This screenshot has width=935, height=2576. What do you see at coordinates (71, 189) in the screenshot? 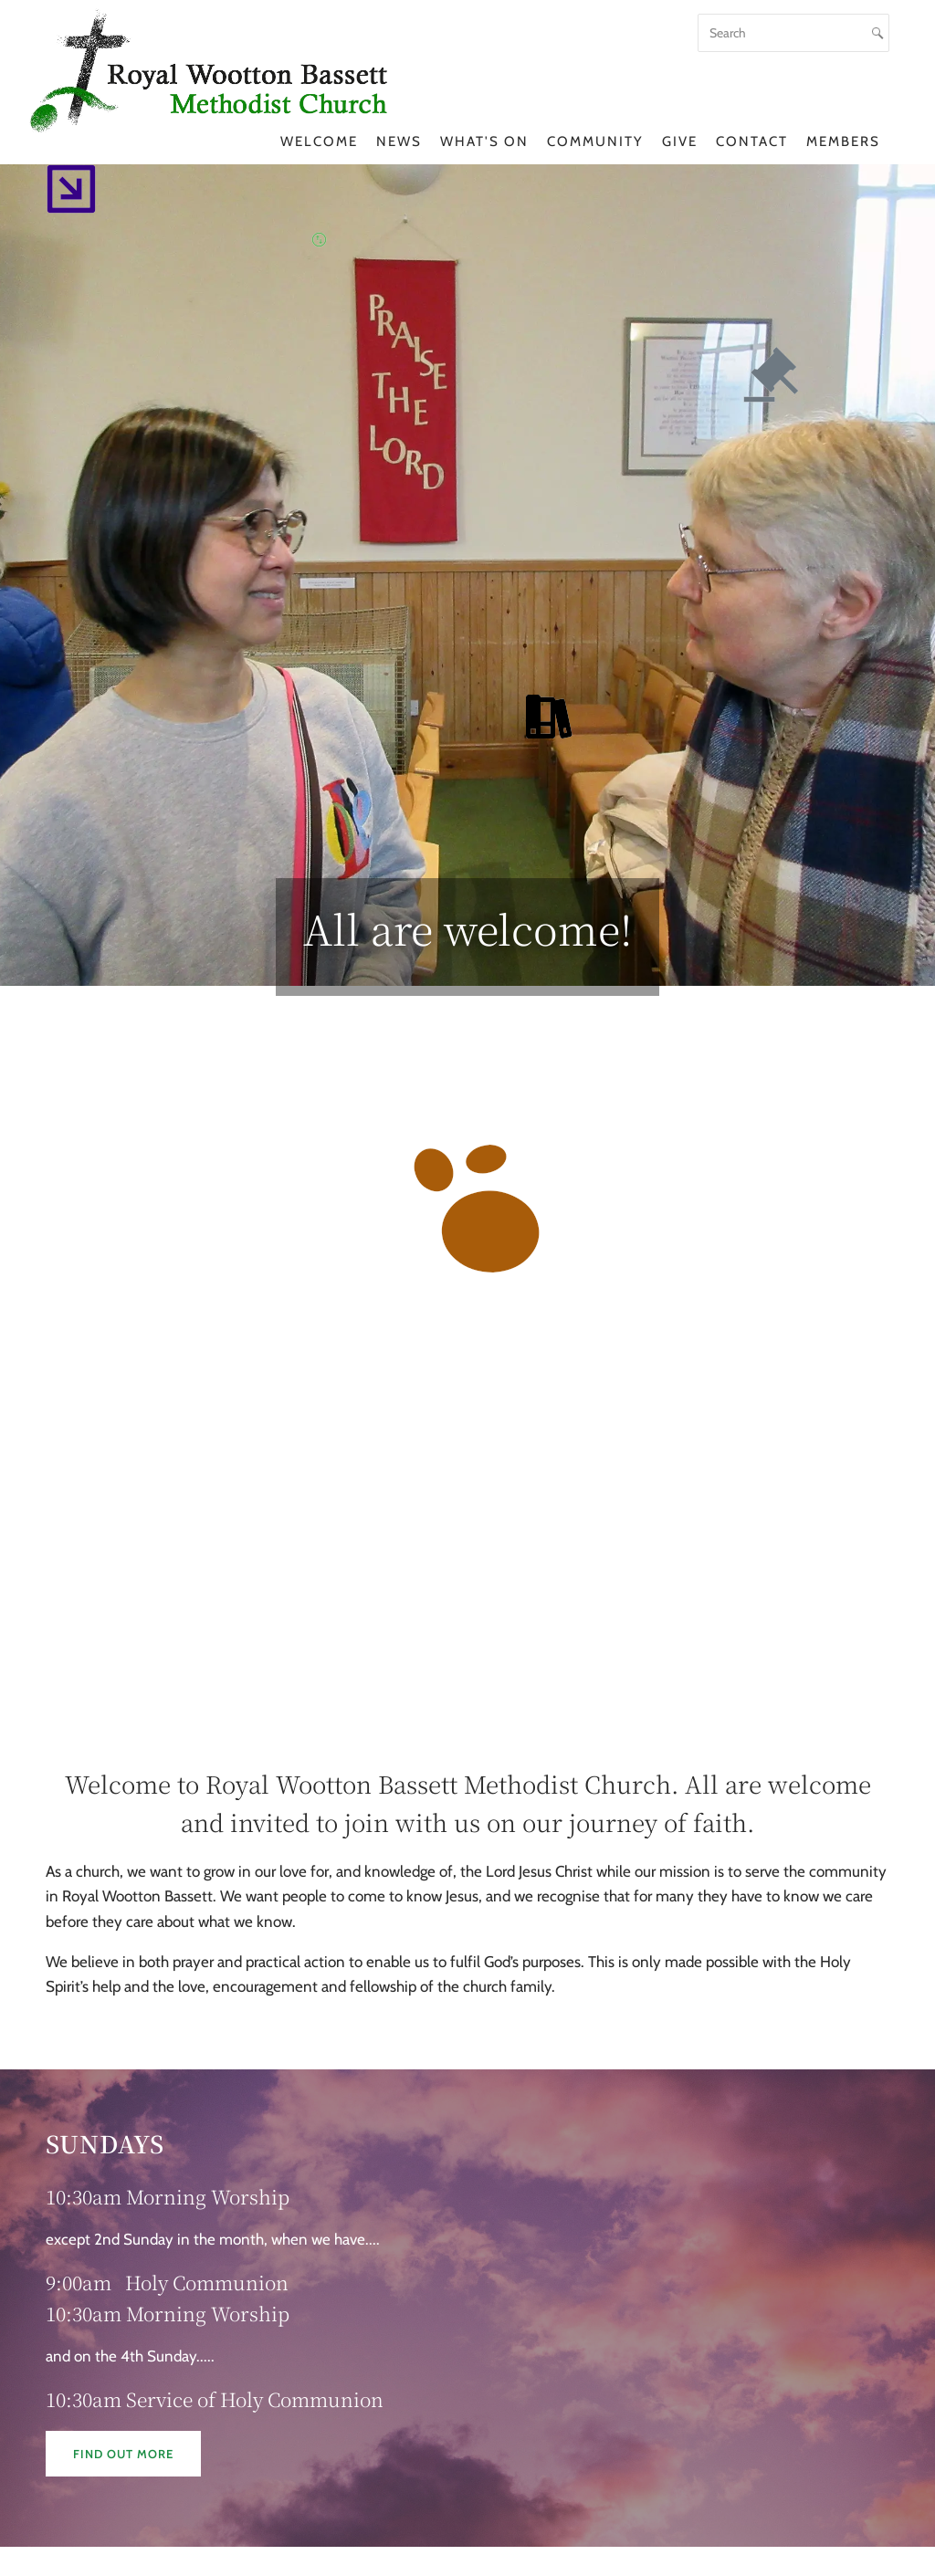
I see `navigate to the next section below` at bounding box center [71, 189].